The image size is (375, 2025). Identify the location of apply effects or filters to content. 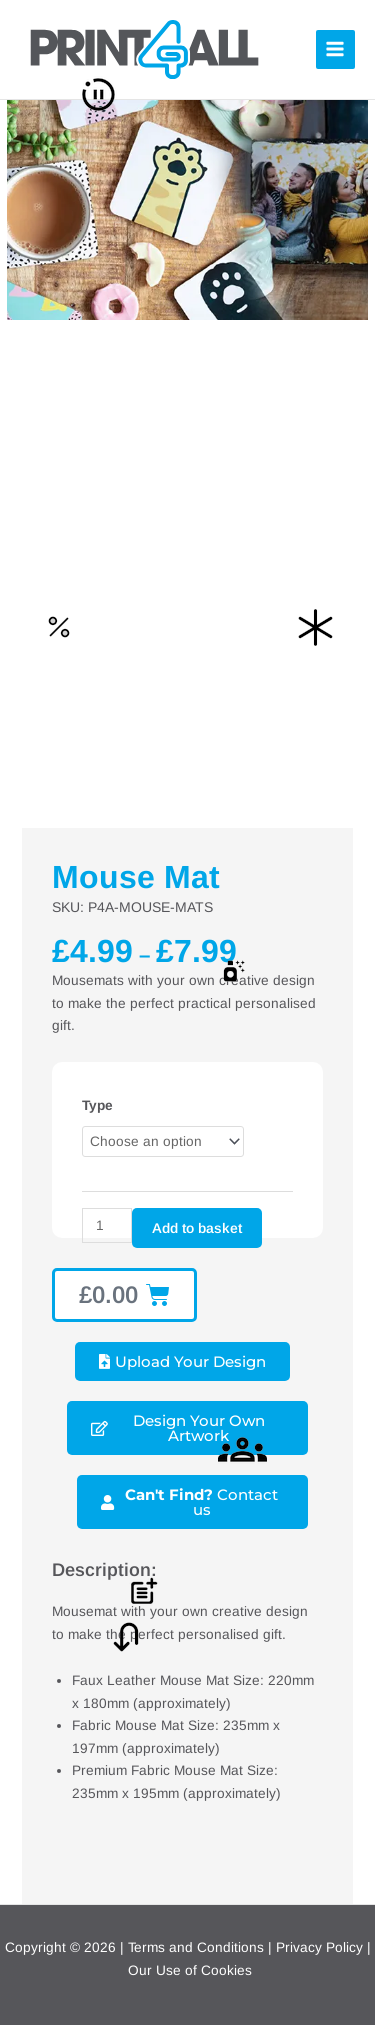
(233, 971).